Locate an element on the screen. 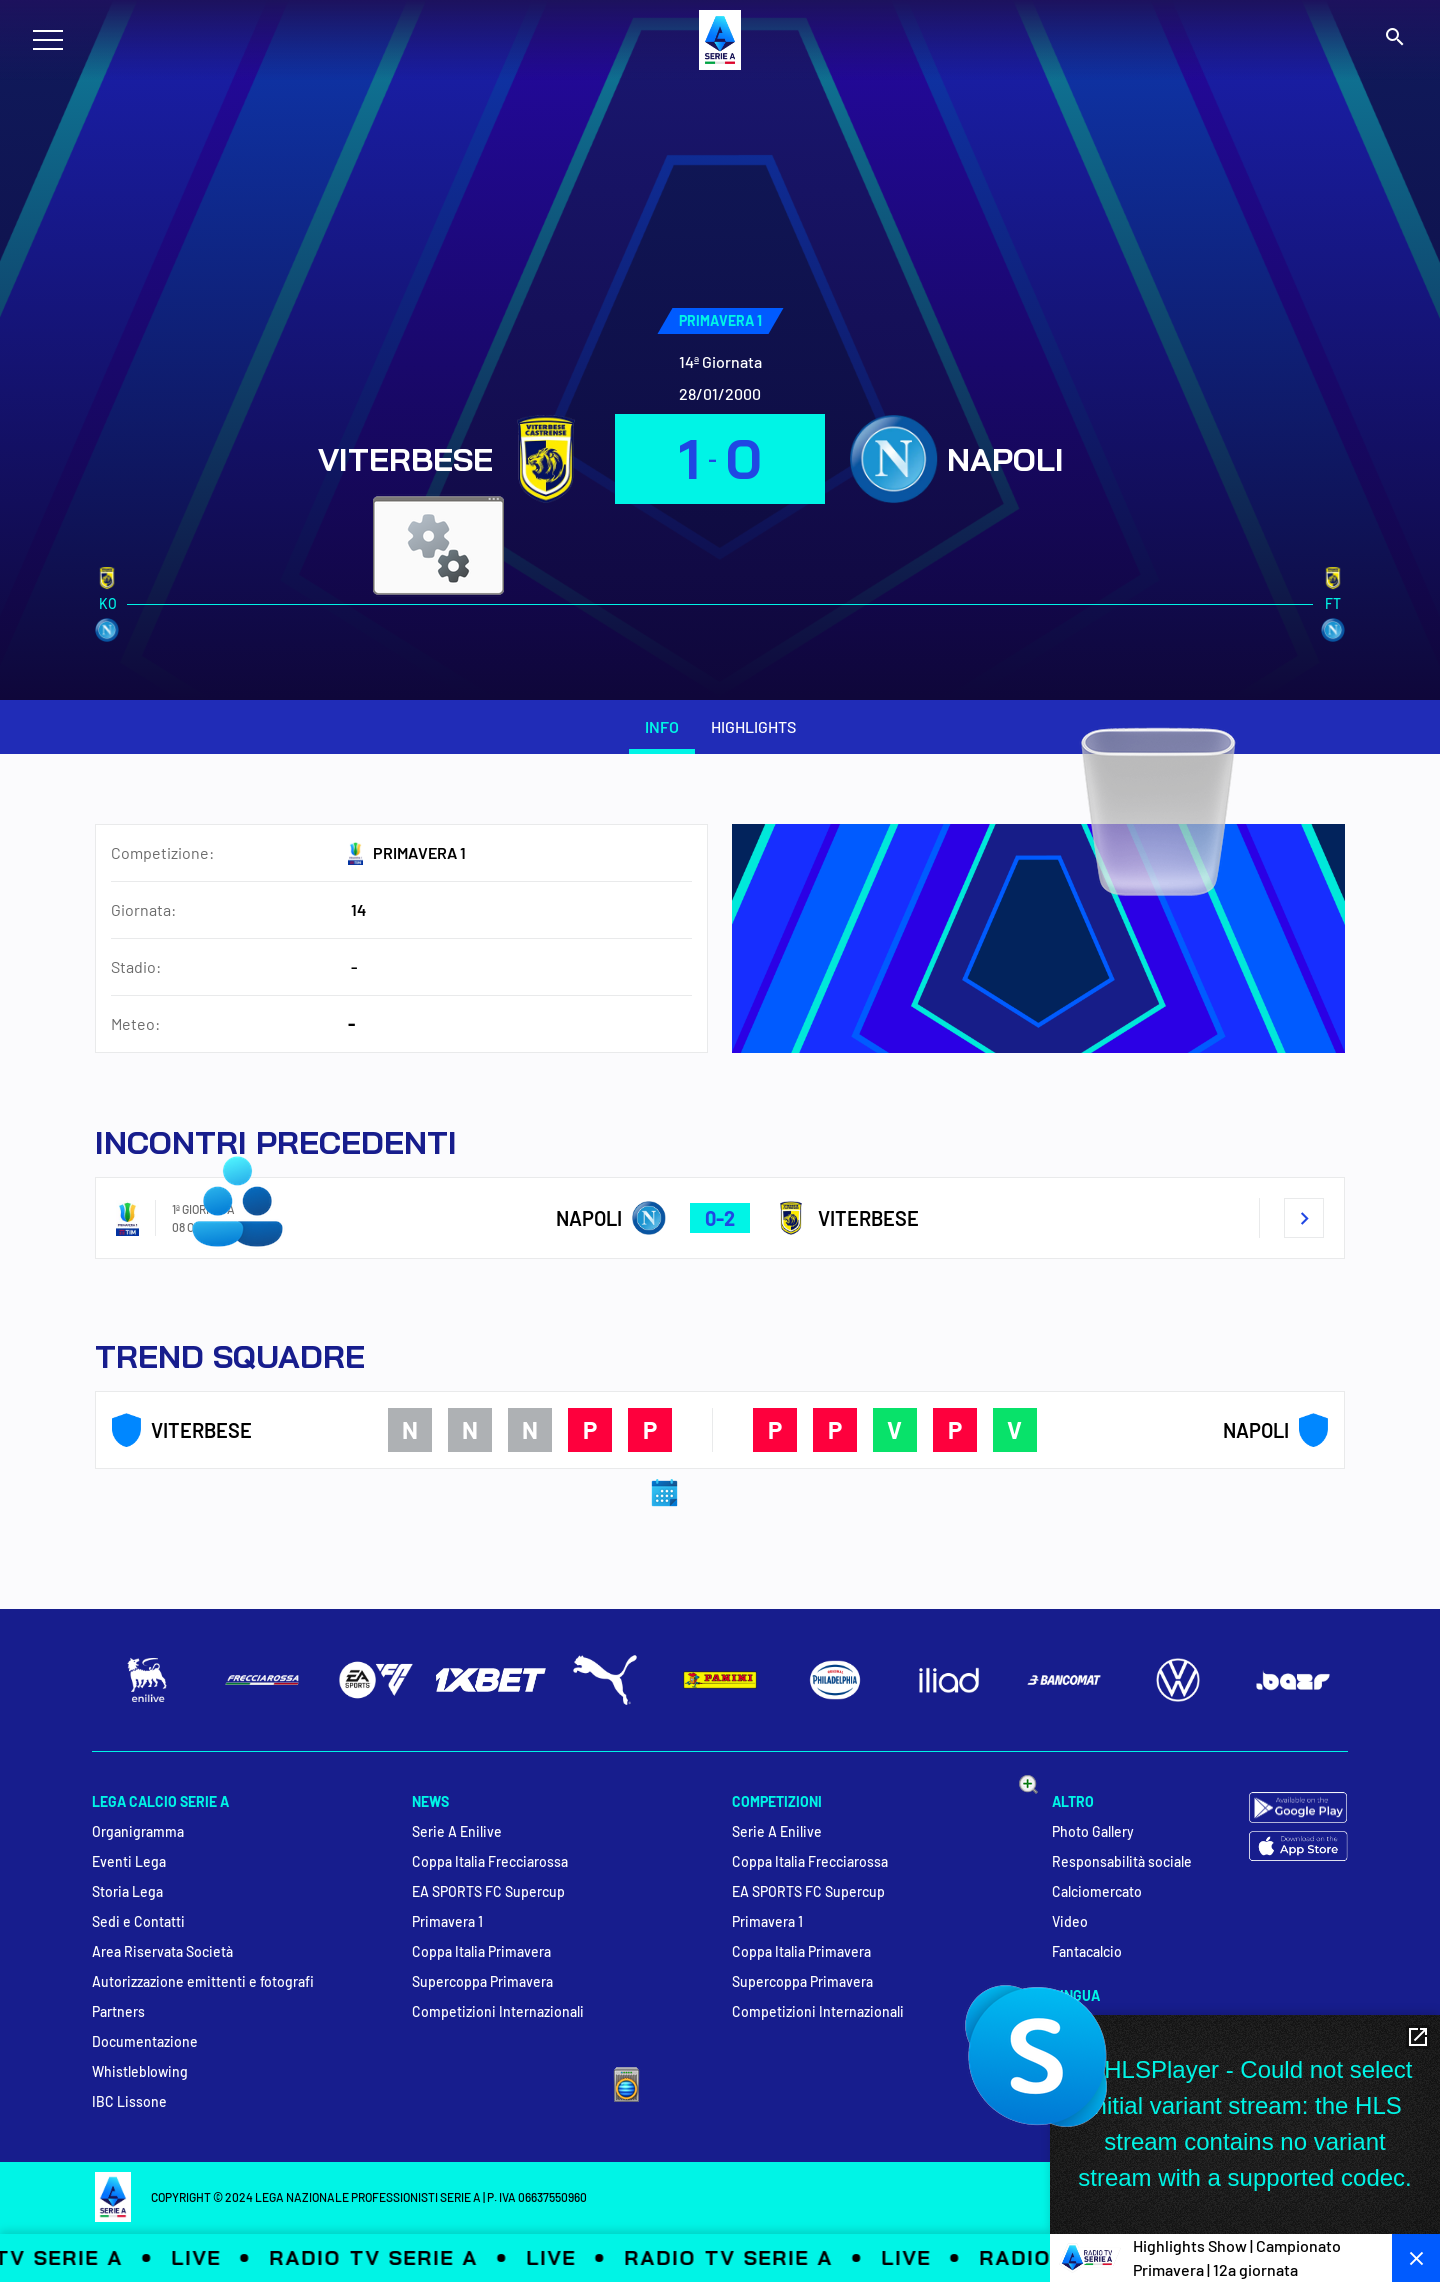 The image size is (1440, 2282). open the trash to view deleted items is located at coordinates (1158, 809).